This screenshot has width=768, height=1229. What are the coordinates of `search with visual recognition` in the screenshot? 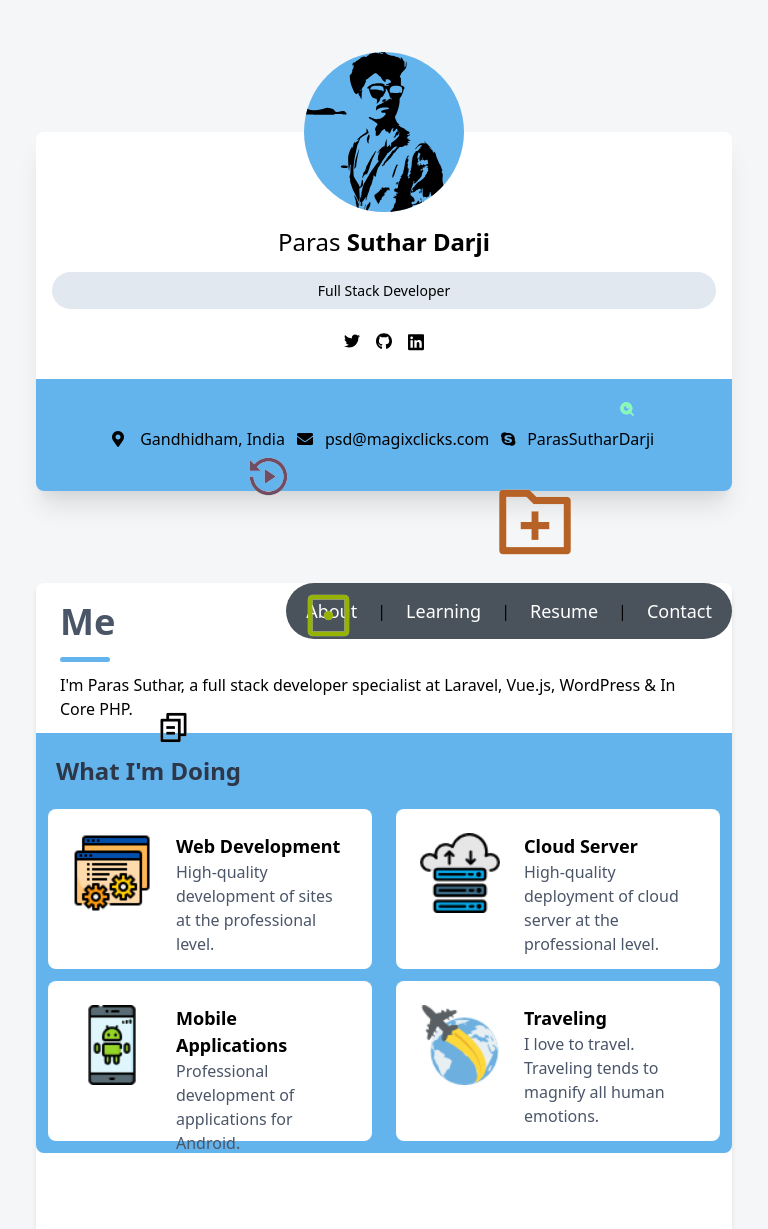 It's located at (627, 409).